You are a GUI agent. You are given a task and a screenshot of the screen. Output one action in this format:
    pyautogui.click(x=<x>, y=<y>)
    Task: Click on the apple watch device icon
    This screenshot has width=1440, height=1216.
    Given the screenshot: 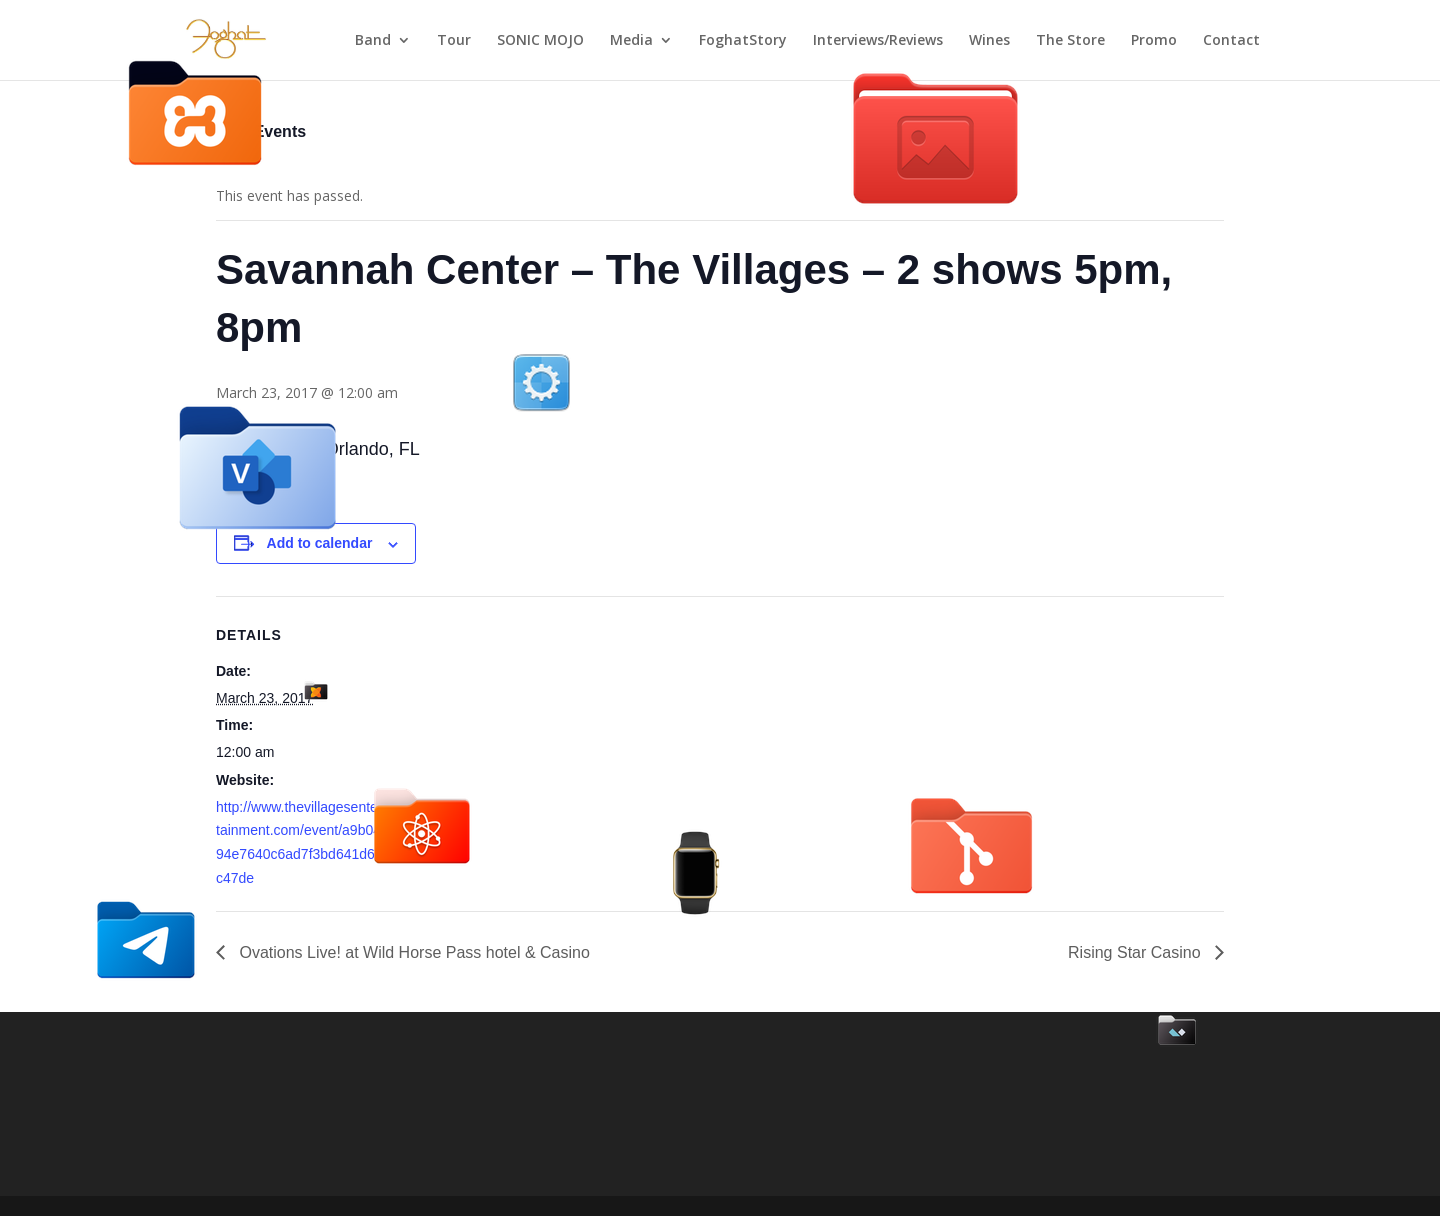 What is the action you would take?
    pyautogui.click(x=695, y=873)
    